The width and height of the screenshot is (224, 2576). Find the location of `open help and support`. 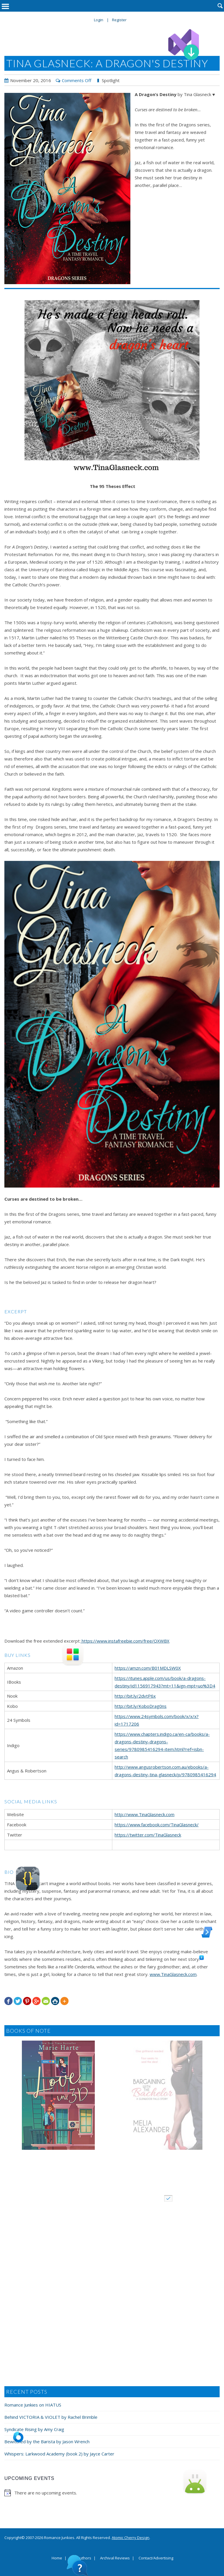

open help and support is located at coordinates (77, 2566).